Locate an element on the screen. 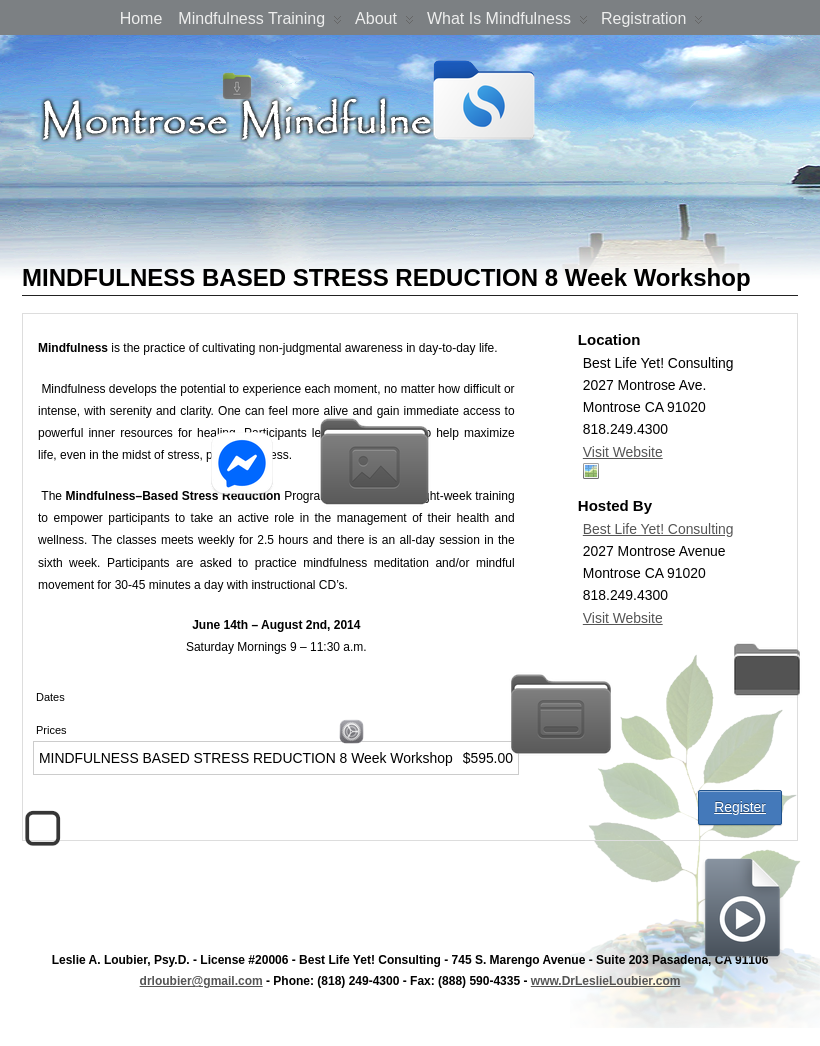 This screenshot has width=820, height=1046. a kdenlive title clip file is located at coordinates (742, 909).